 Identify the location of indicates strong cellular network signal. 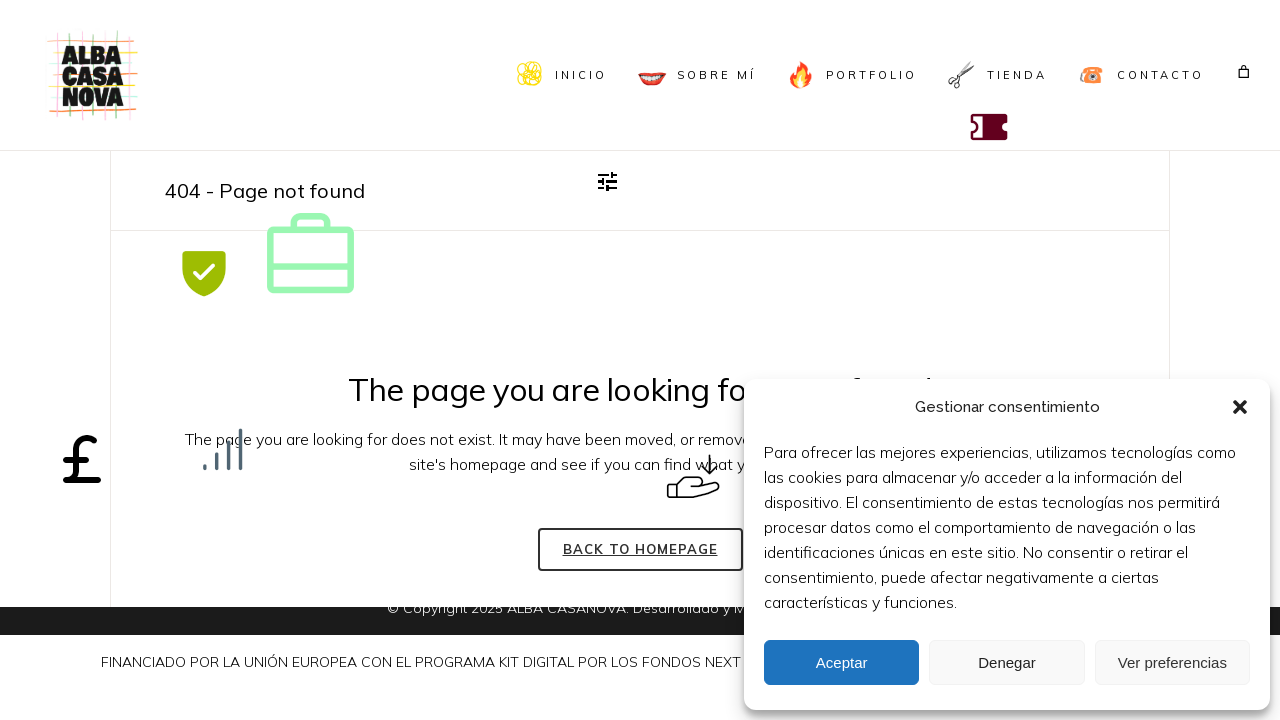
(231, 447).